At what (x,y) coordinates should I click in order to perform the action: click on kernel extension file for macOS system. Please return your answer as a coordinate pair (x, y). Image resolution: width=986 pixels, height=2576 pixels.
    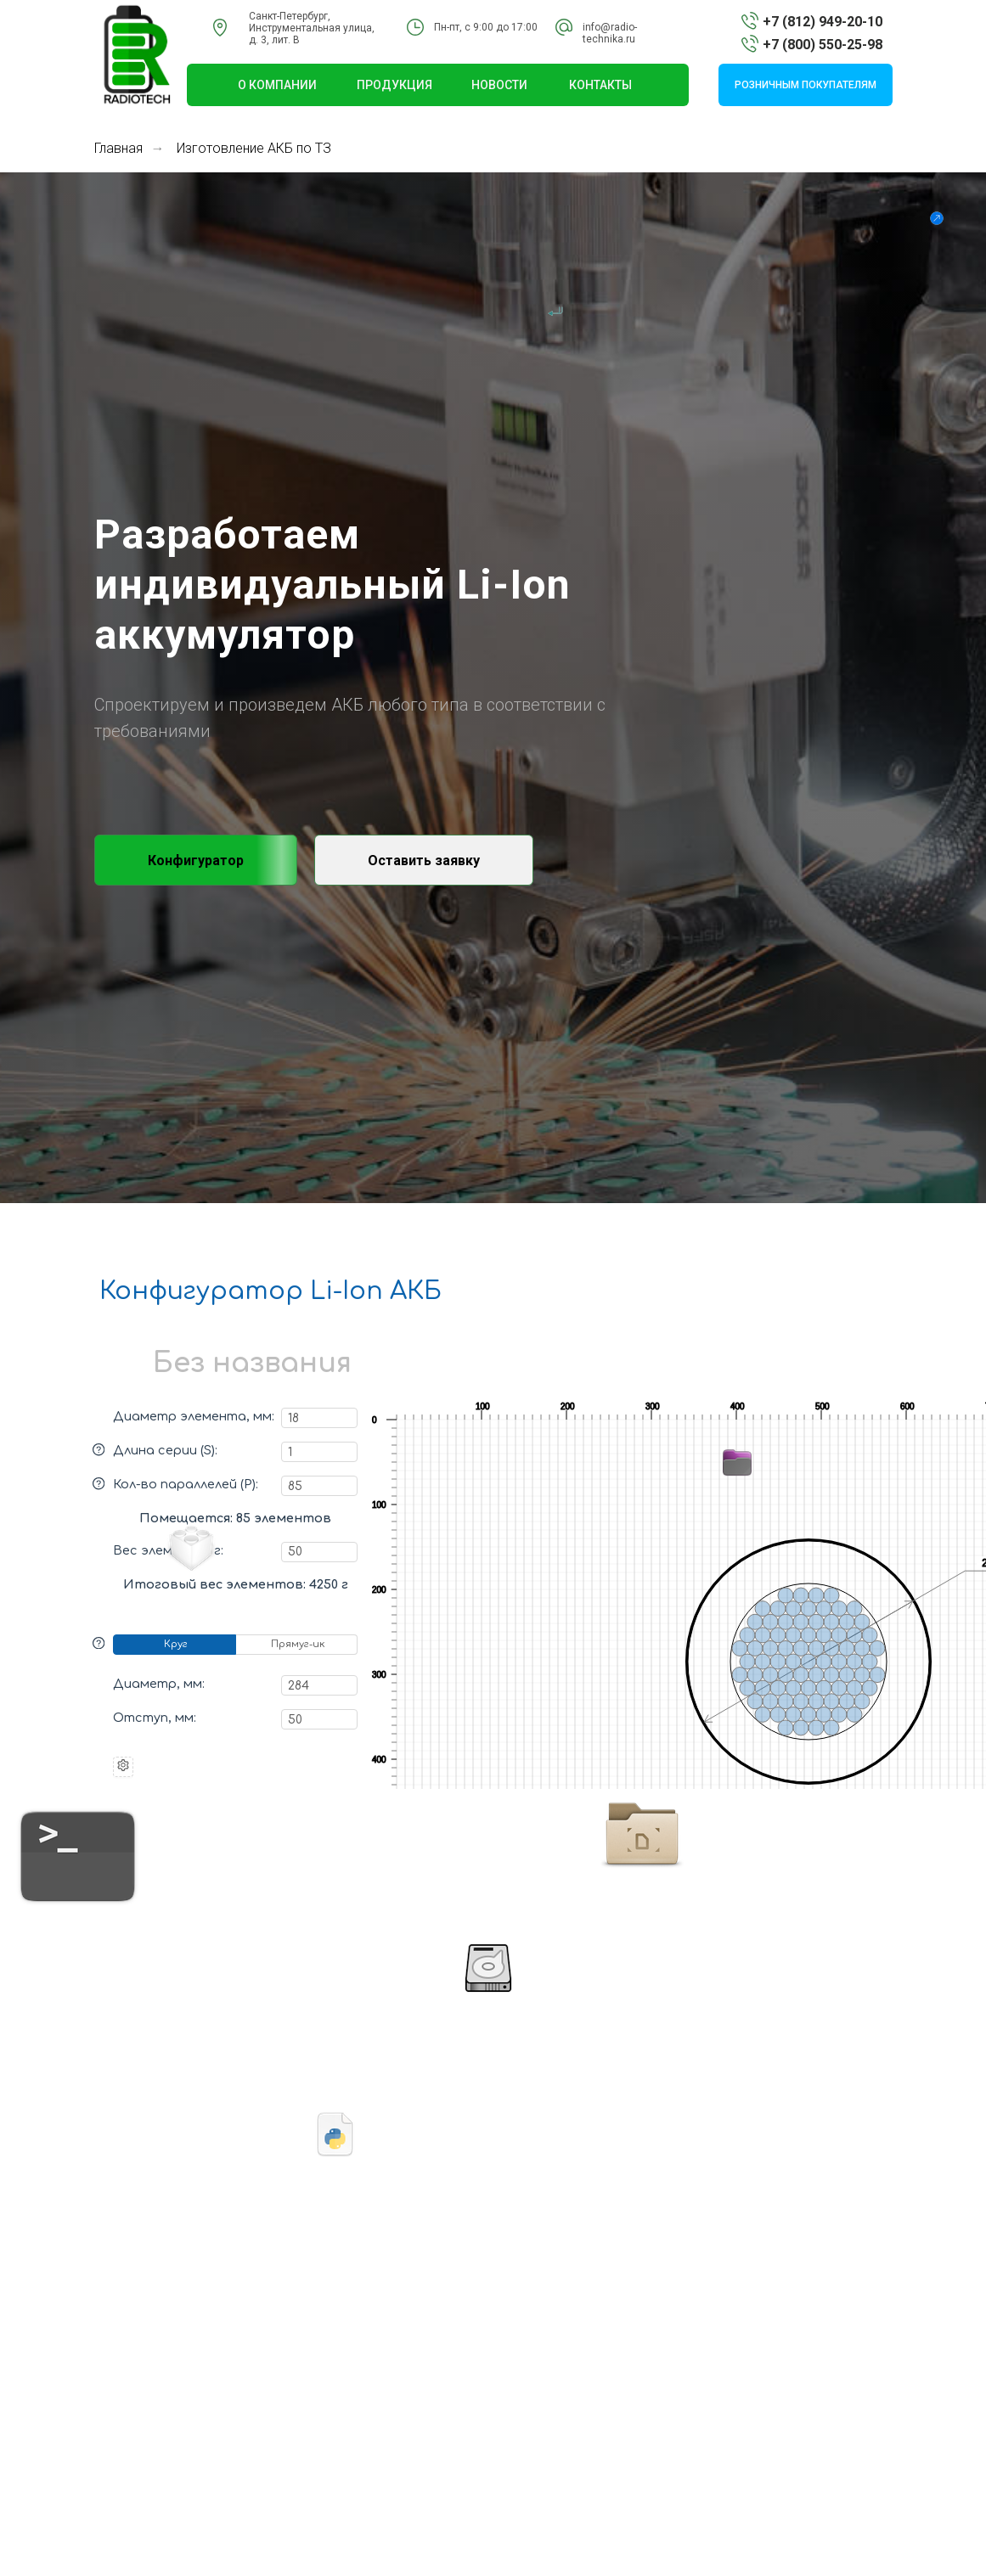
    Looking at the image, I should click on (191, 1549).